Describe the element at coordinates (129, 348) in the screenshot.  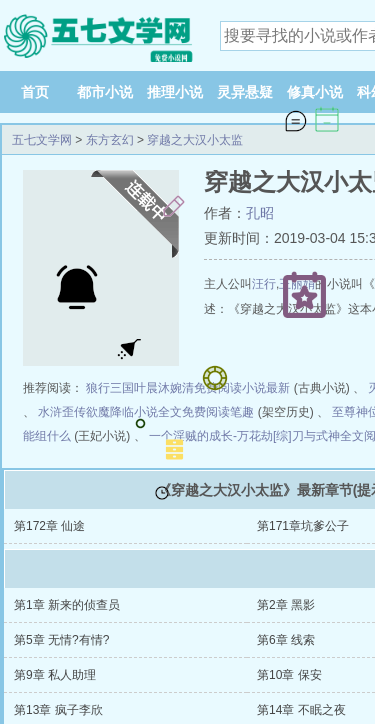
I see `filter or sort content` at that location.